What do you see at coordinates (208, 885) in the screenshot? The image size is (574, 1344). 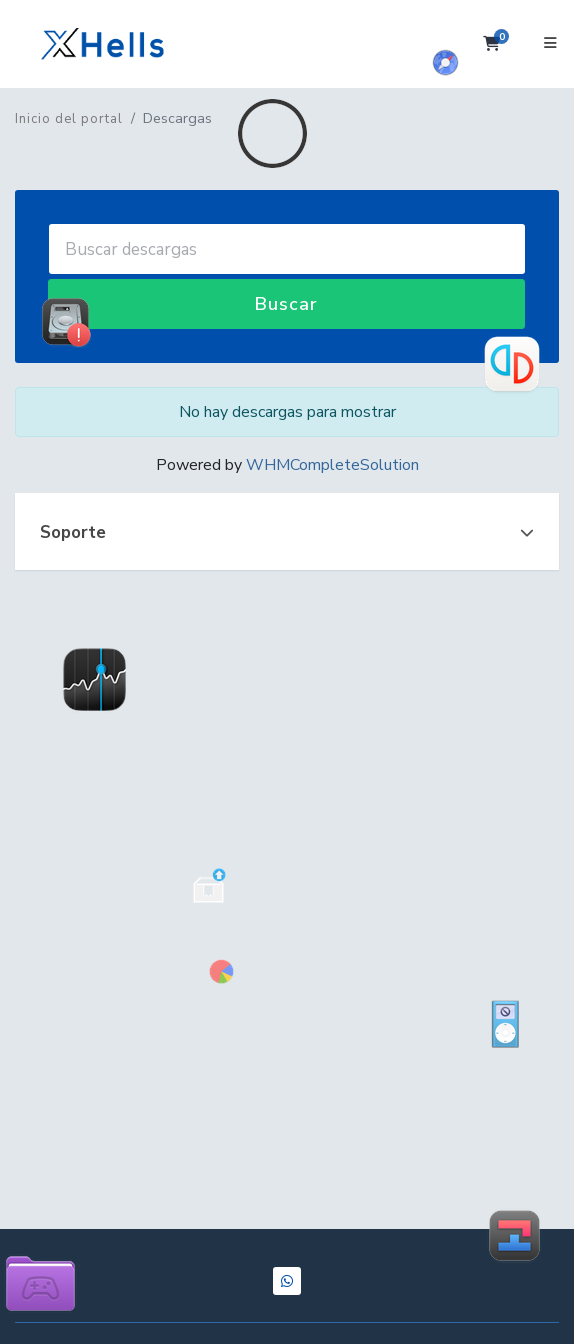 I see `additional software updates available` at bounding box center [208, 885].